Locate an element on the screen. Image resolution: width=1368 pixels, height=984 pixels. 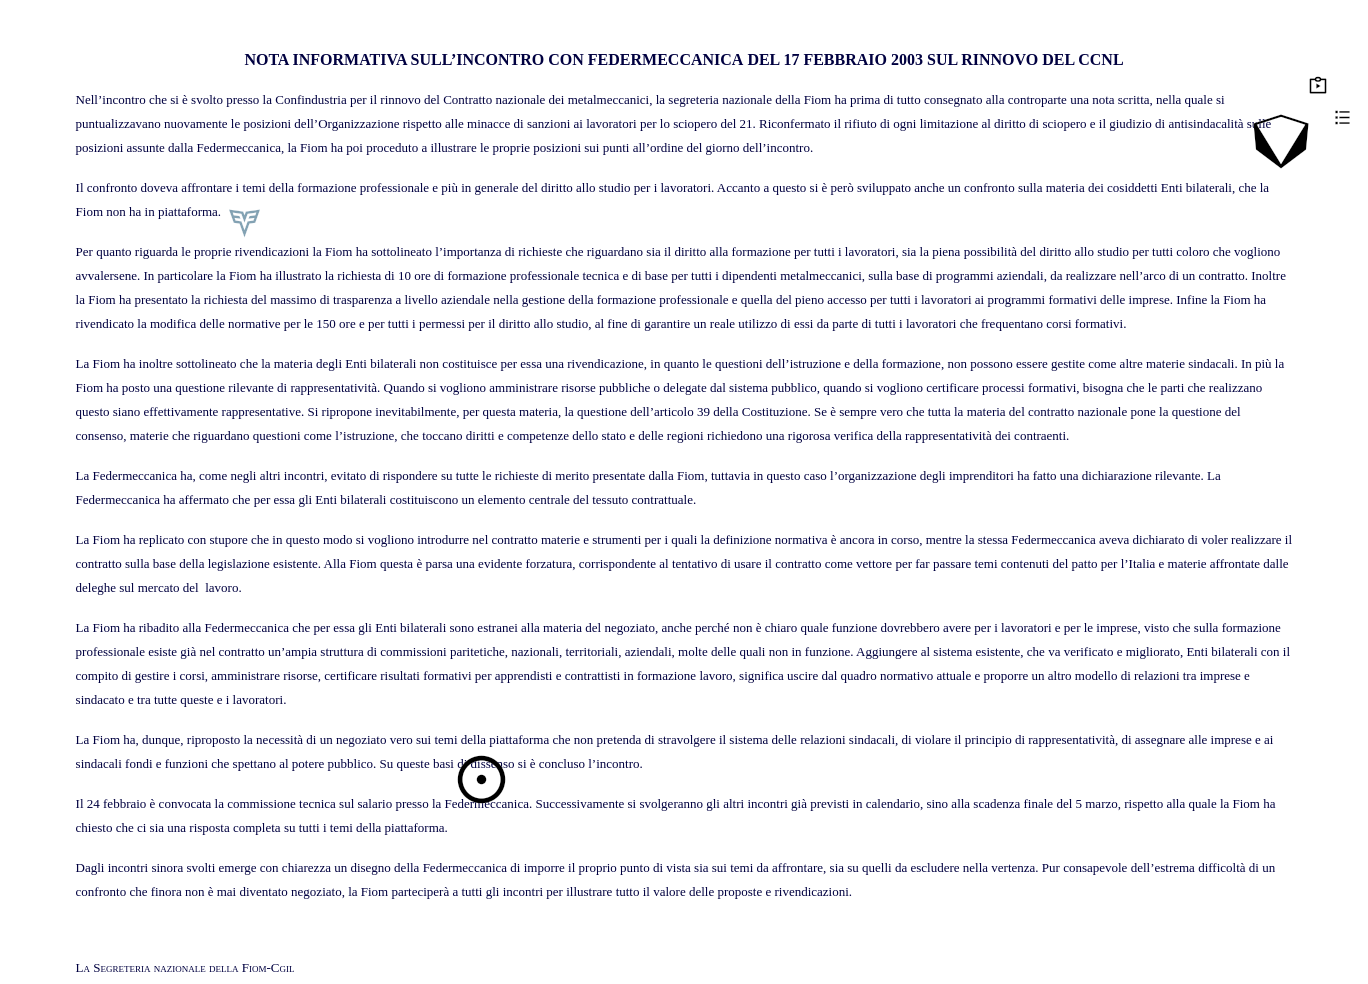
start a presentation slideshow is located at coordinates (1318, 86).